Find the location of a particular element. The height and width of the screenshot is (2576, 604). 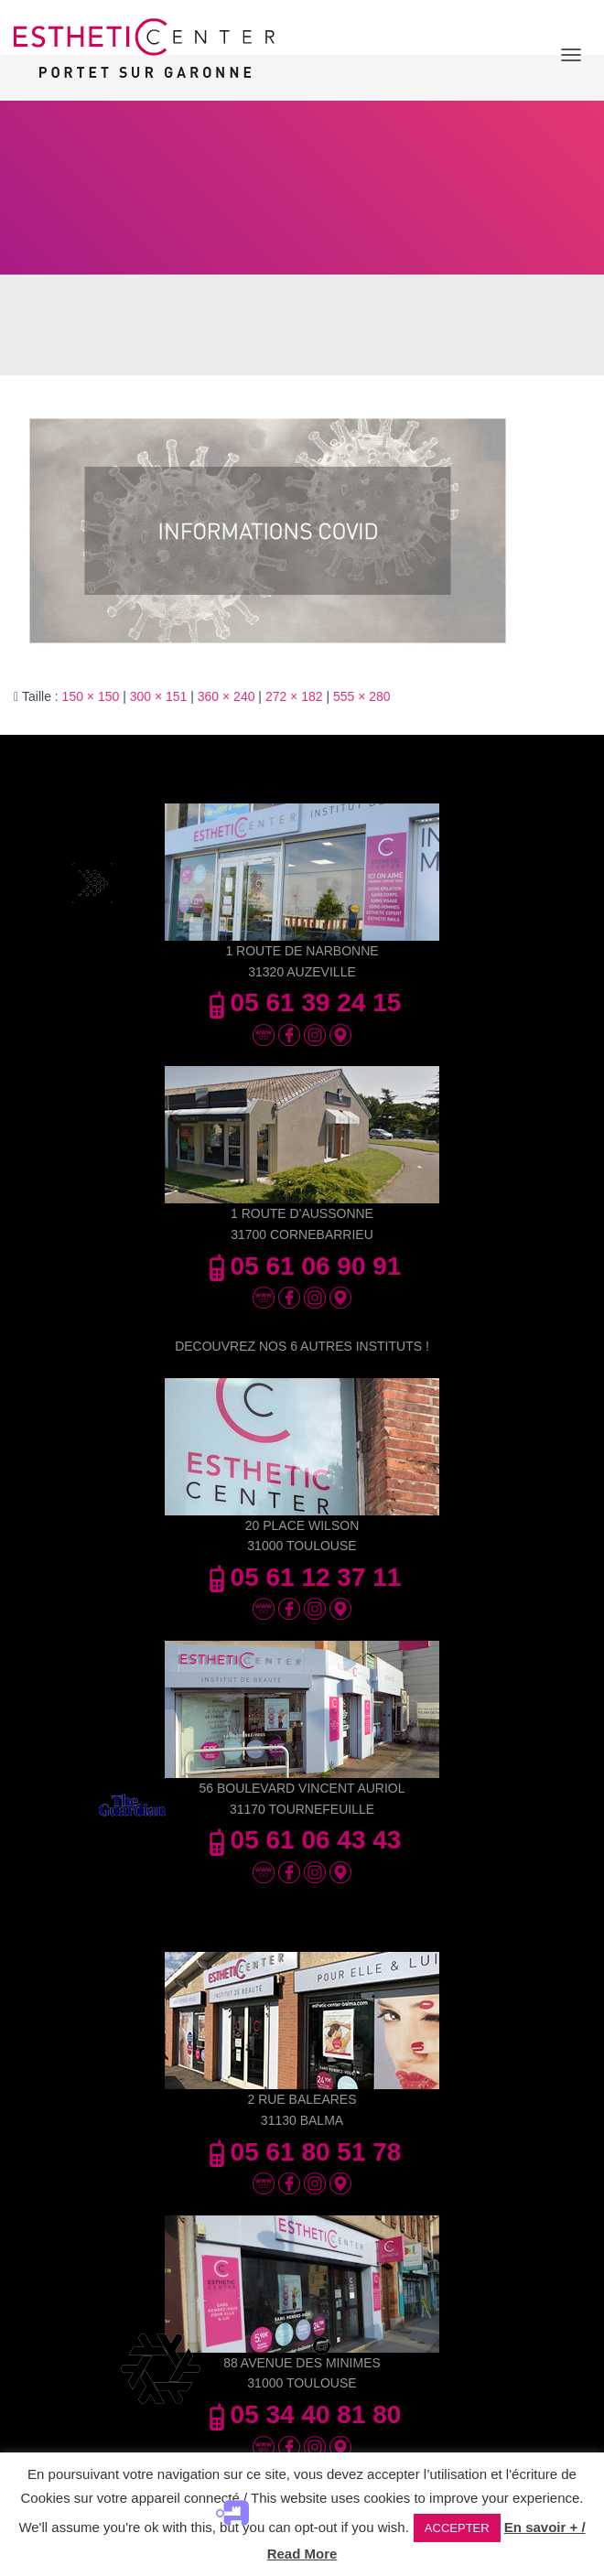

anime.js library logo is located at coordinates (321, 2345).